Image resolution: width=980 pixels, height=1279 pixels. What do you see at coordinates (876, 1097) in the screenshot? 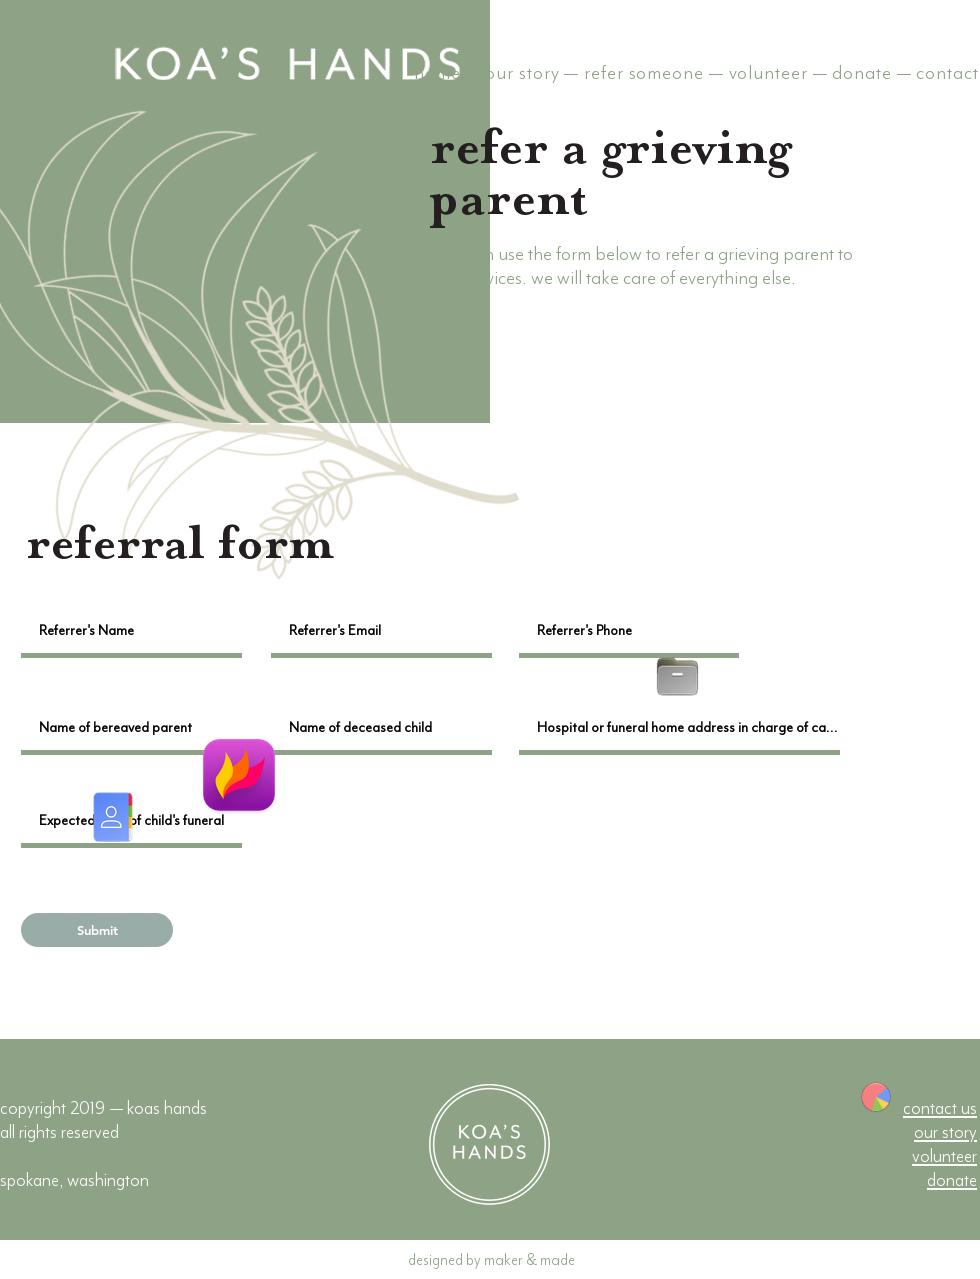
I see `open disk usage analyzer` at bounding box center [876, 1097].